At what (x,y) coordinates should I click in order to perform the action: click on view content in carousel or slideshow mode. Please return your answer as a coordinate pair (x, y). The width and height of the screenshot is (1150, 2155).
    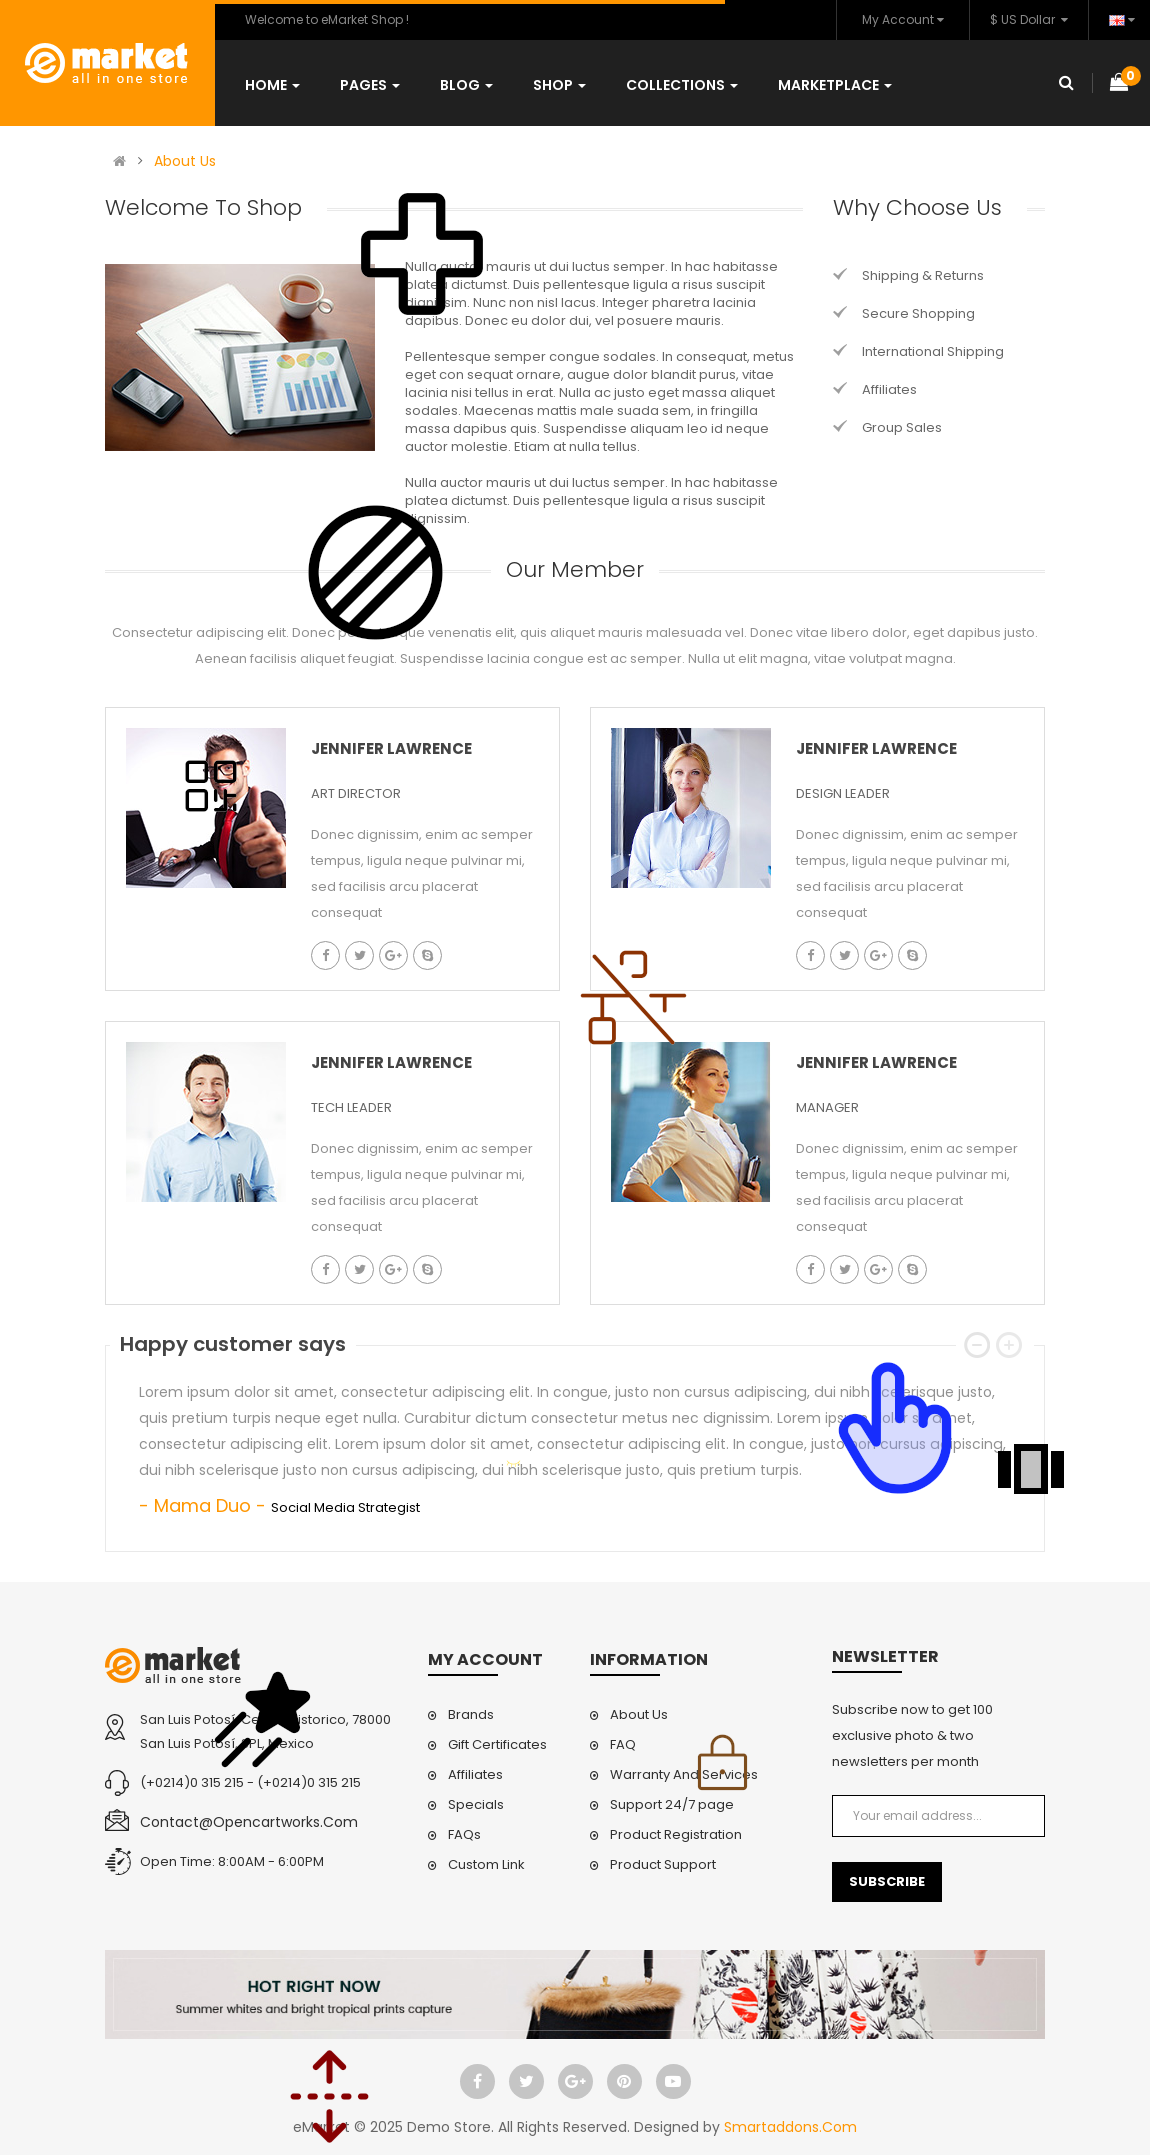
    Looking at the image, I should click on (1031, 1471).